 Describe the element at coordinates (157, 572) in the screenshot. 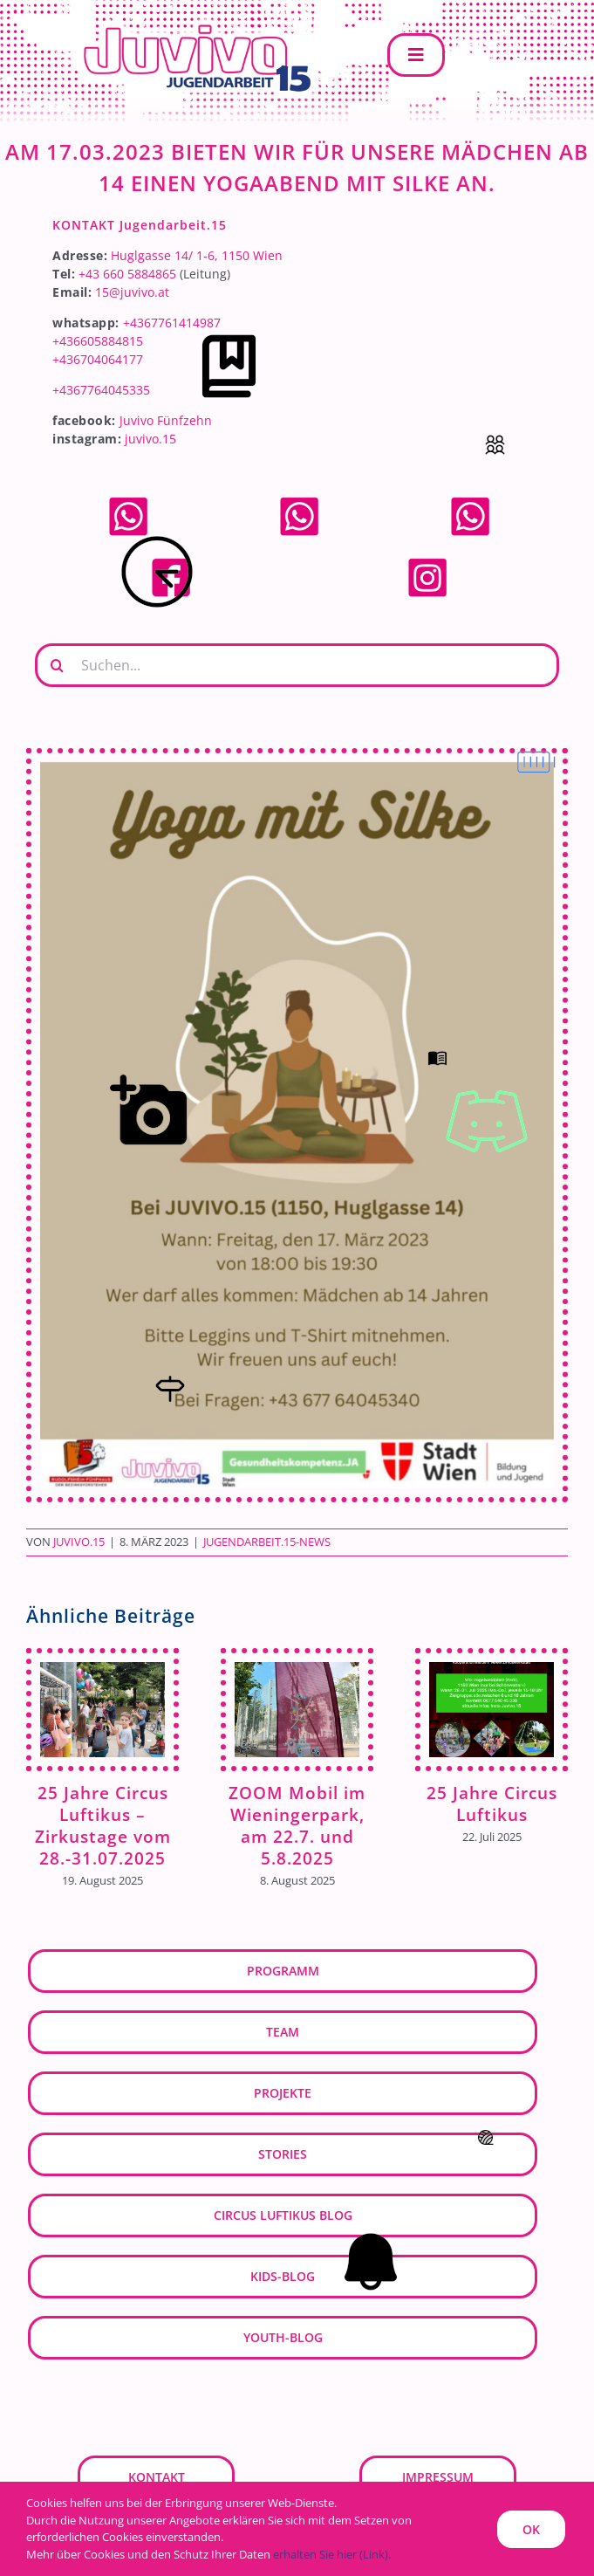

I see `view afternoon schedule or events` at that location.